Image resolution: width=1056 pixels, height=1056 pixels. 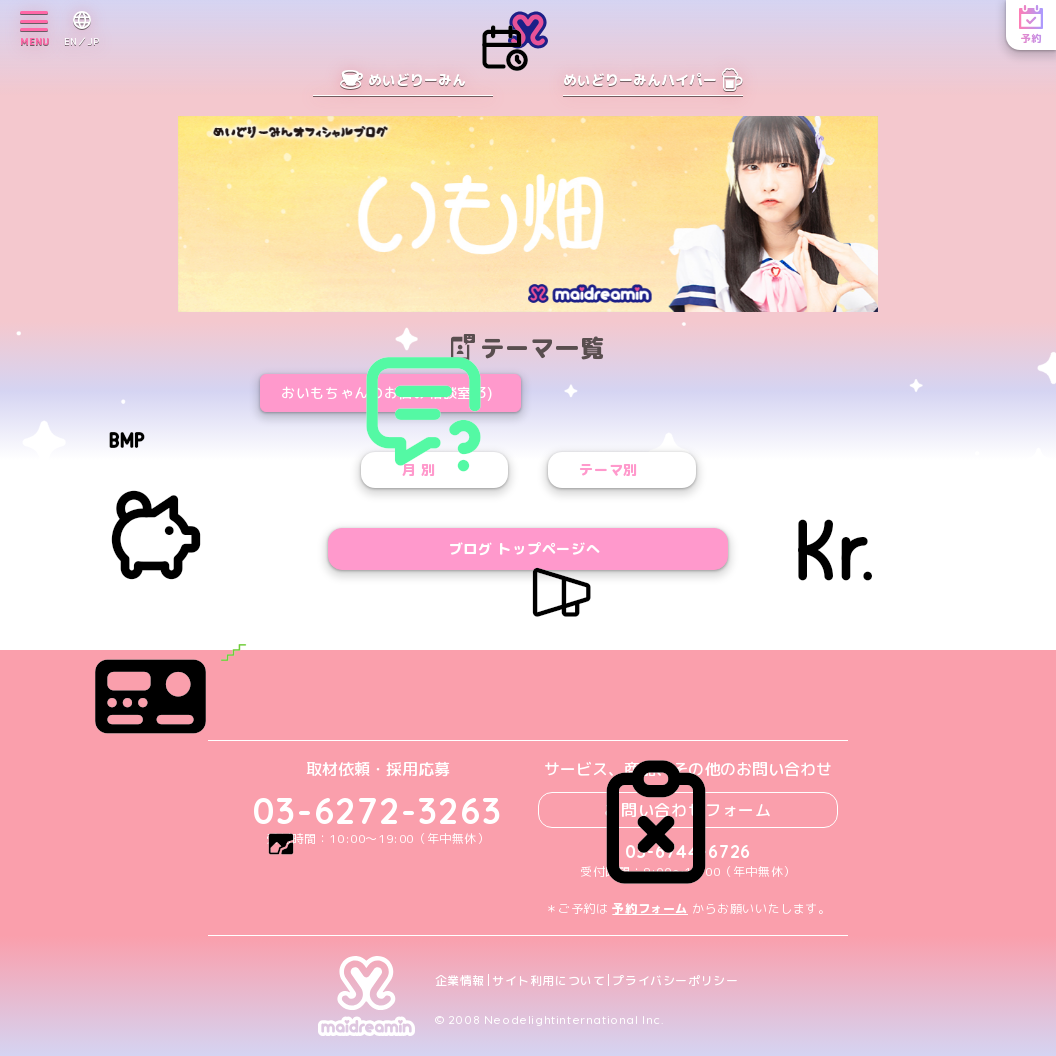 I want to click on access help or FAQ chat, so click(x=423, y=408).